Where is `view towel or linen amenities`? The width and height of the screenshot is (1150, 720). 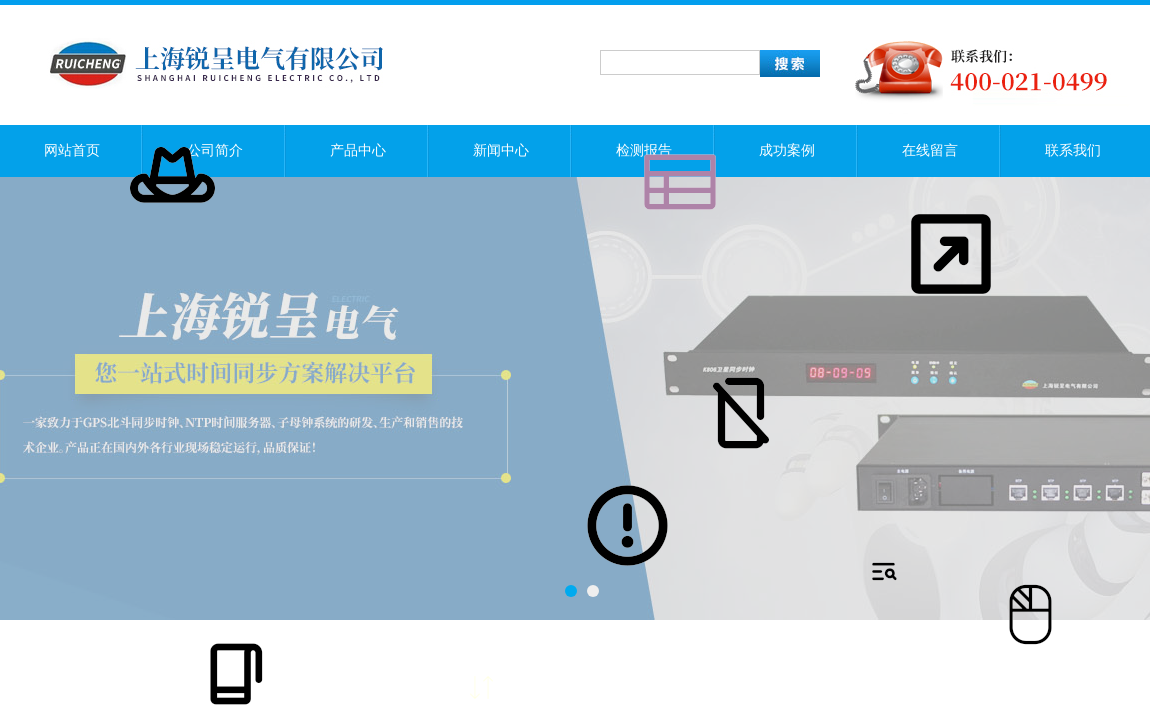
view towel or linen amenities is located at coordinates (234, 674).